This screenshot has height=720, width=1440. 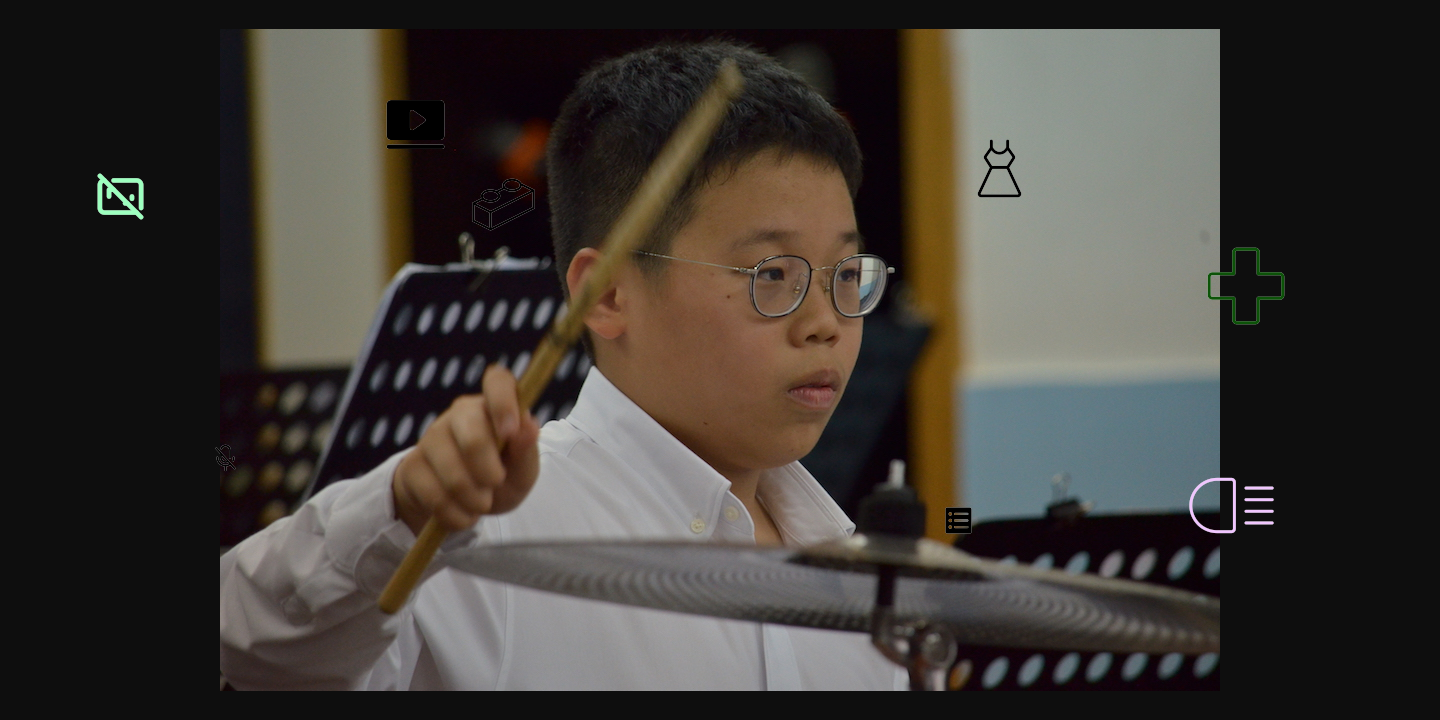 I want to click on browse women's clothing, so click(x=999, y=171).